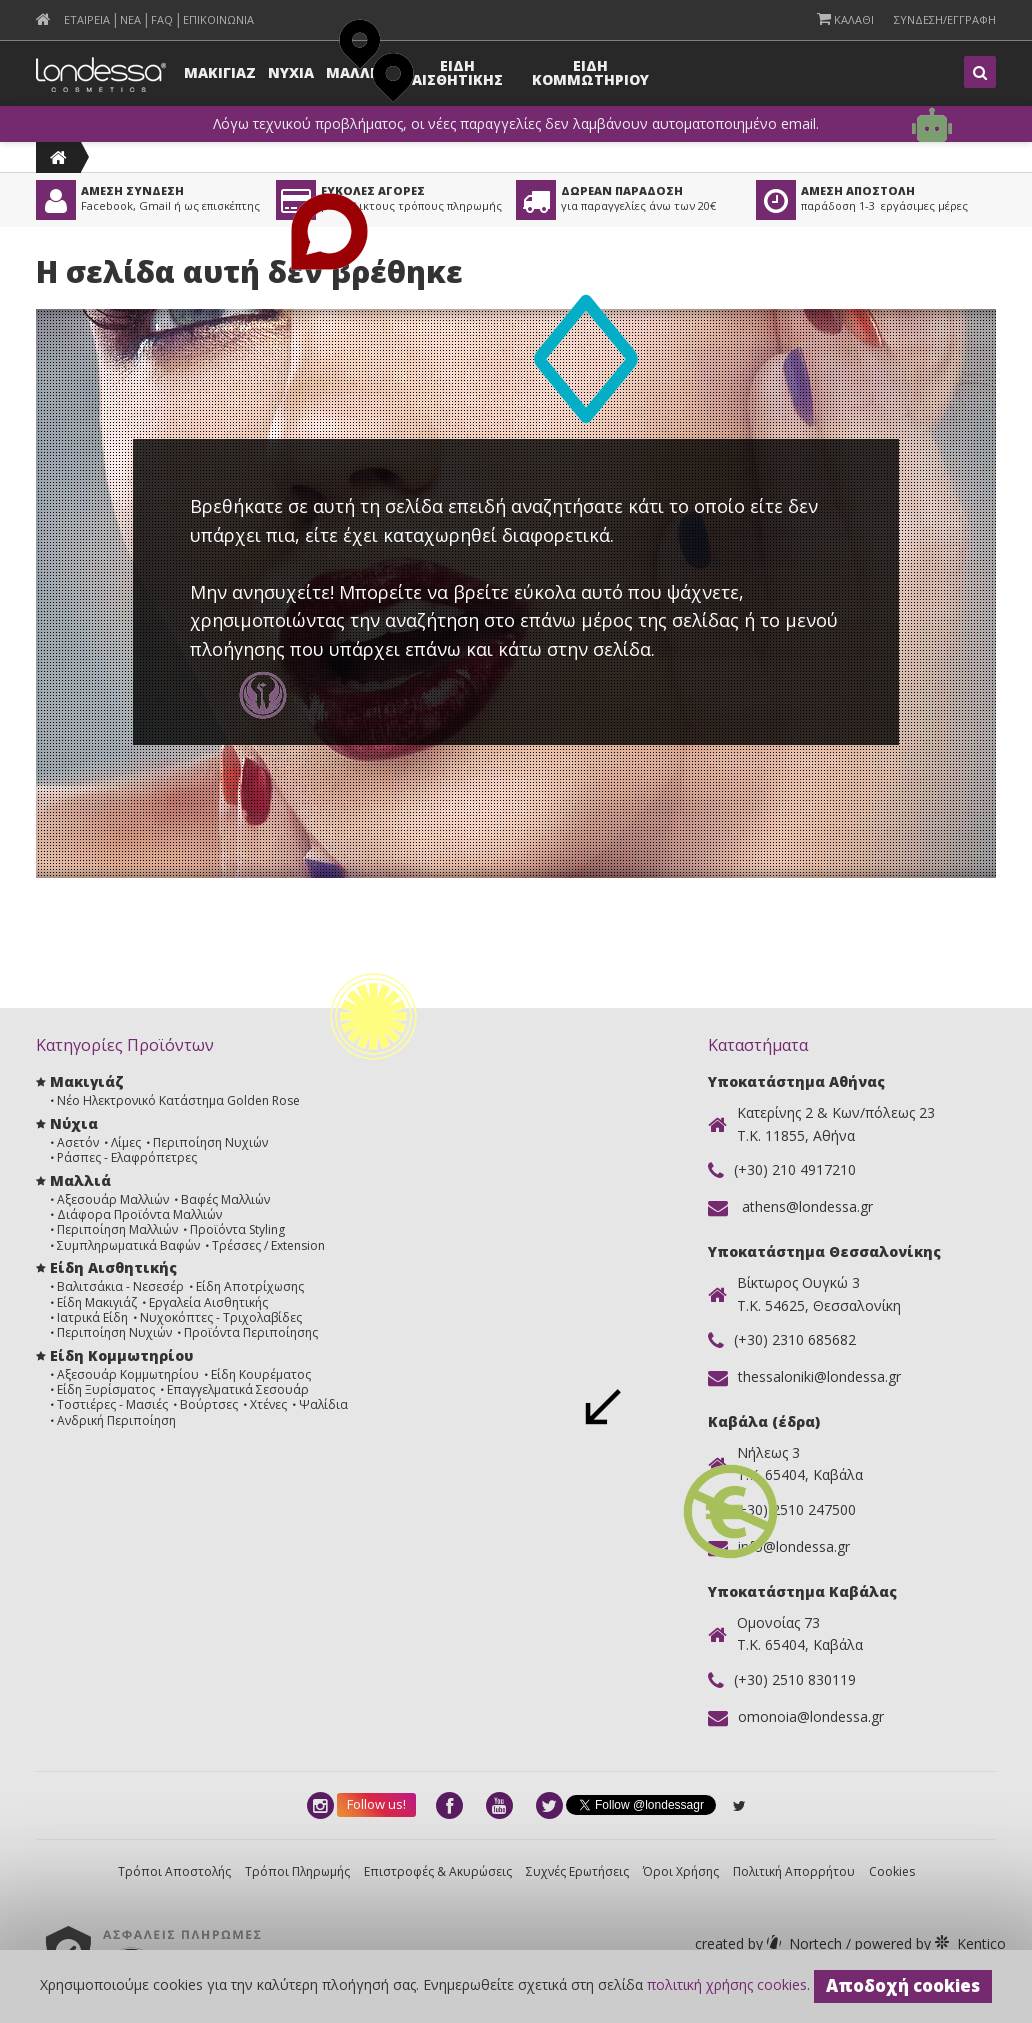 The height and width of the screenshot is (2023, 1032). Describe the element at coordinates (586, 359) in the screenshot. I see `indicates the diamonds suit in a card game` at that location.